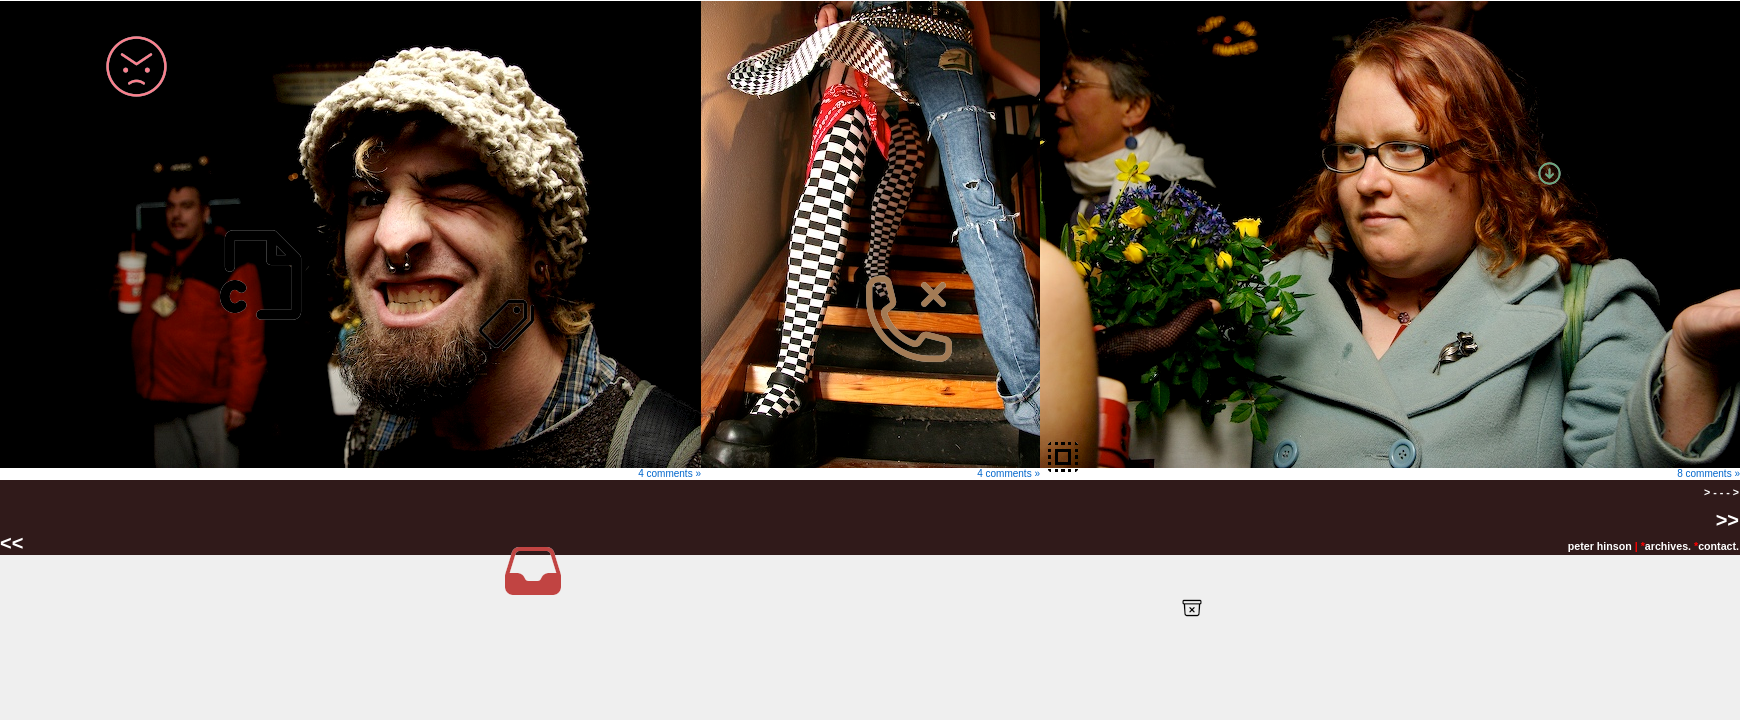 The image size is (1740, 720). Describe the element at coordinates (1549, 173) in the screenshot. I see `download a file or content` at that location.